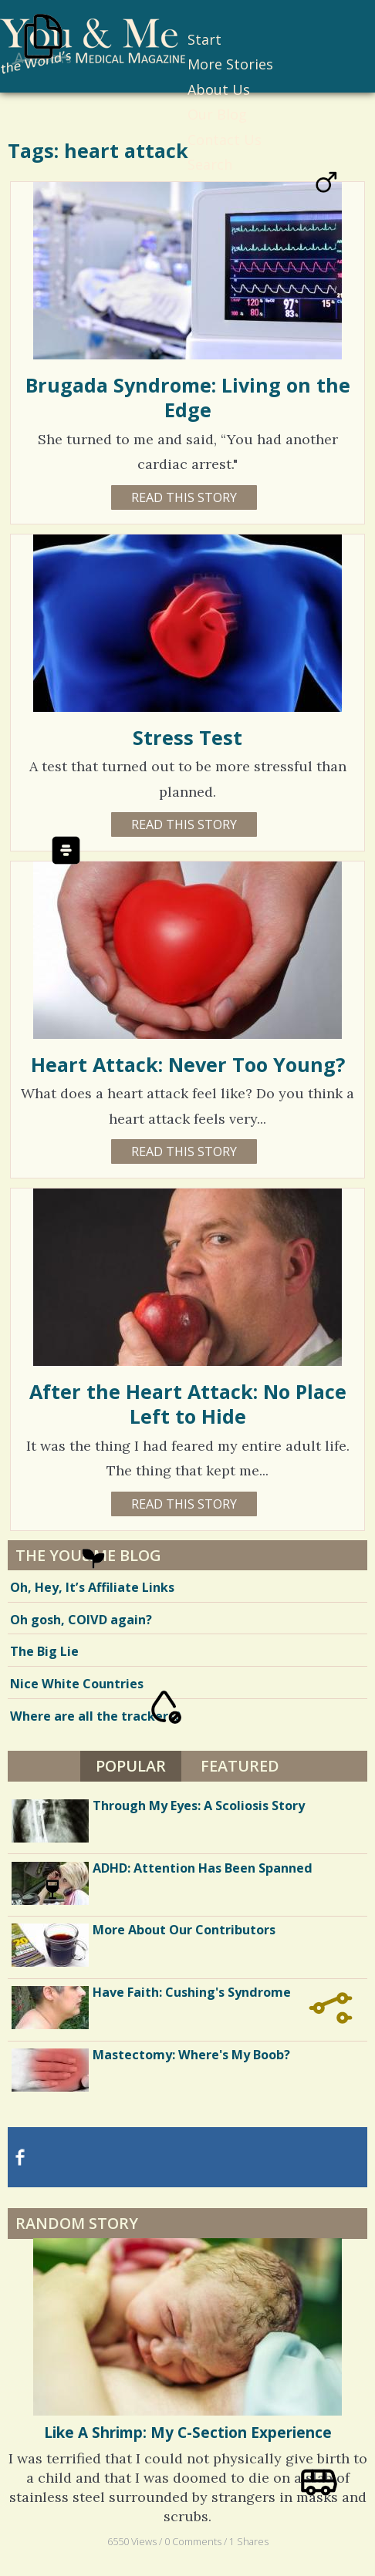 The width and height of the screenshot is (375, 2576). What do you see at coordinates (319, 2480) in the screenshot?
I see `view public transit options` at bounding box center [319, 2480].